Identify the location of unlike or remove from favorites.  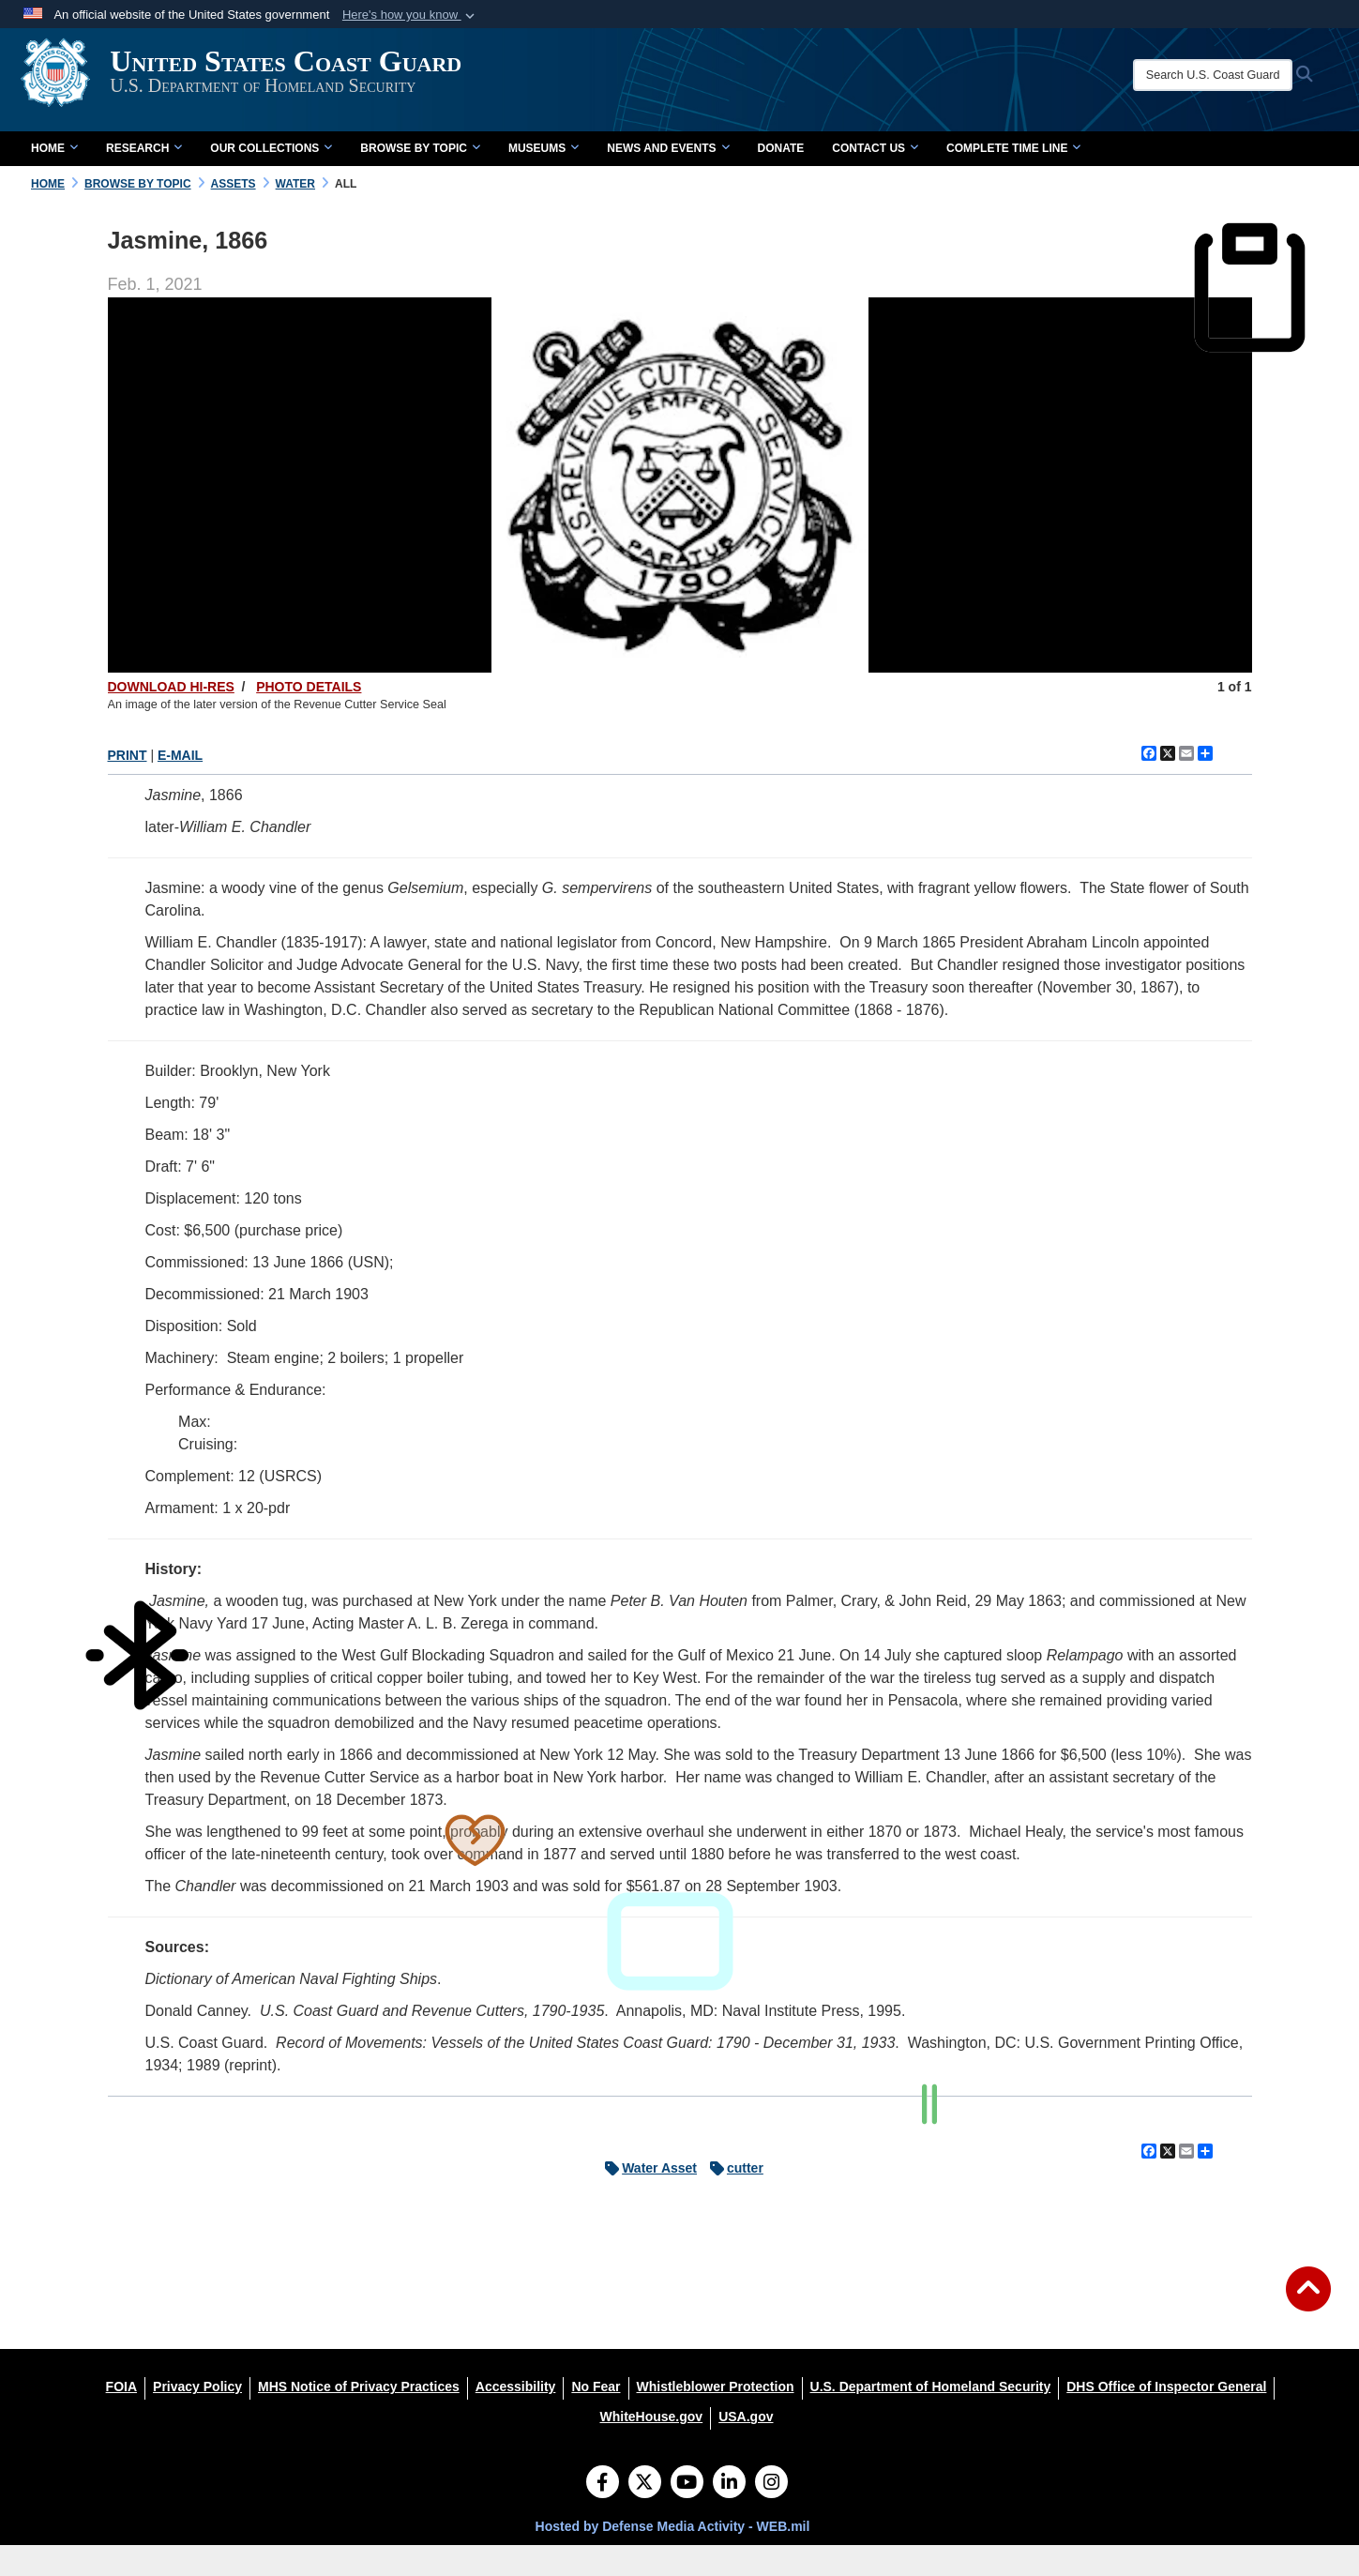
(475, 1838).